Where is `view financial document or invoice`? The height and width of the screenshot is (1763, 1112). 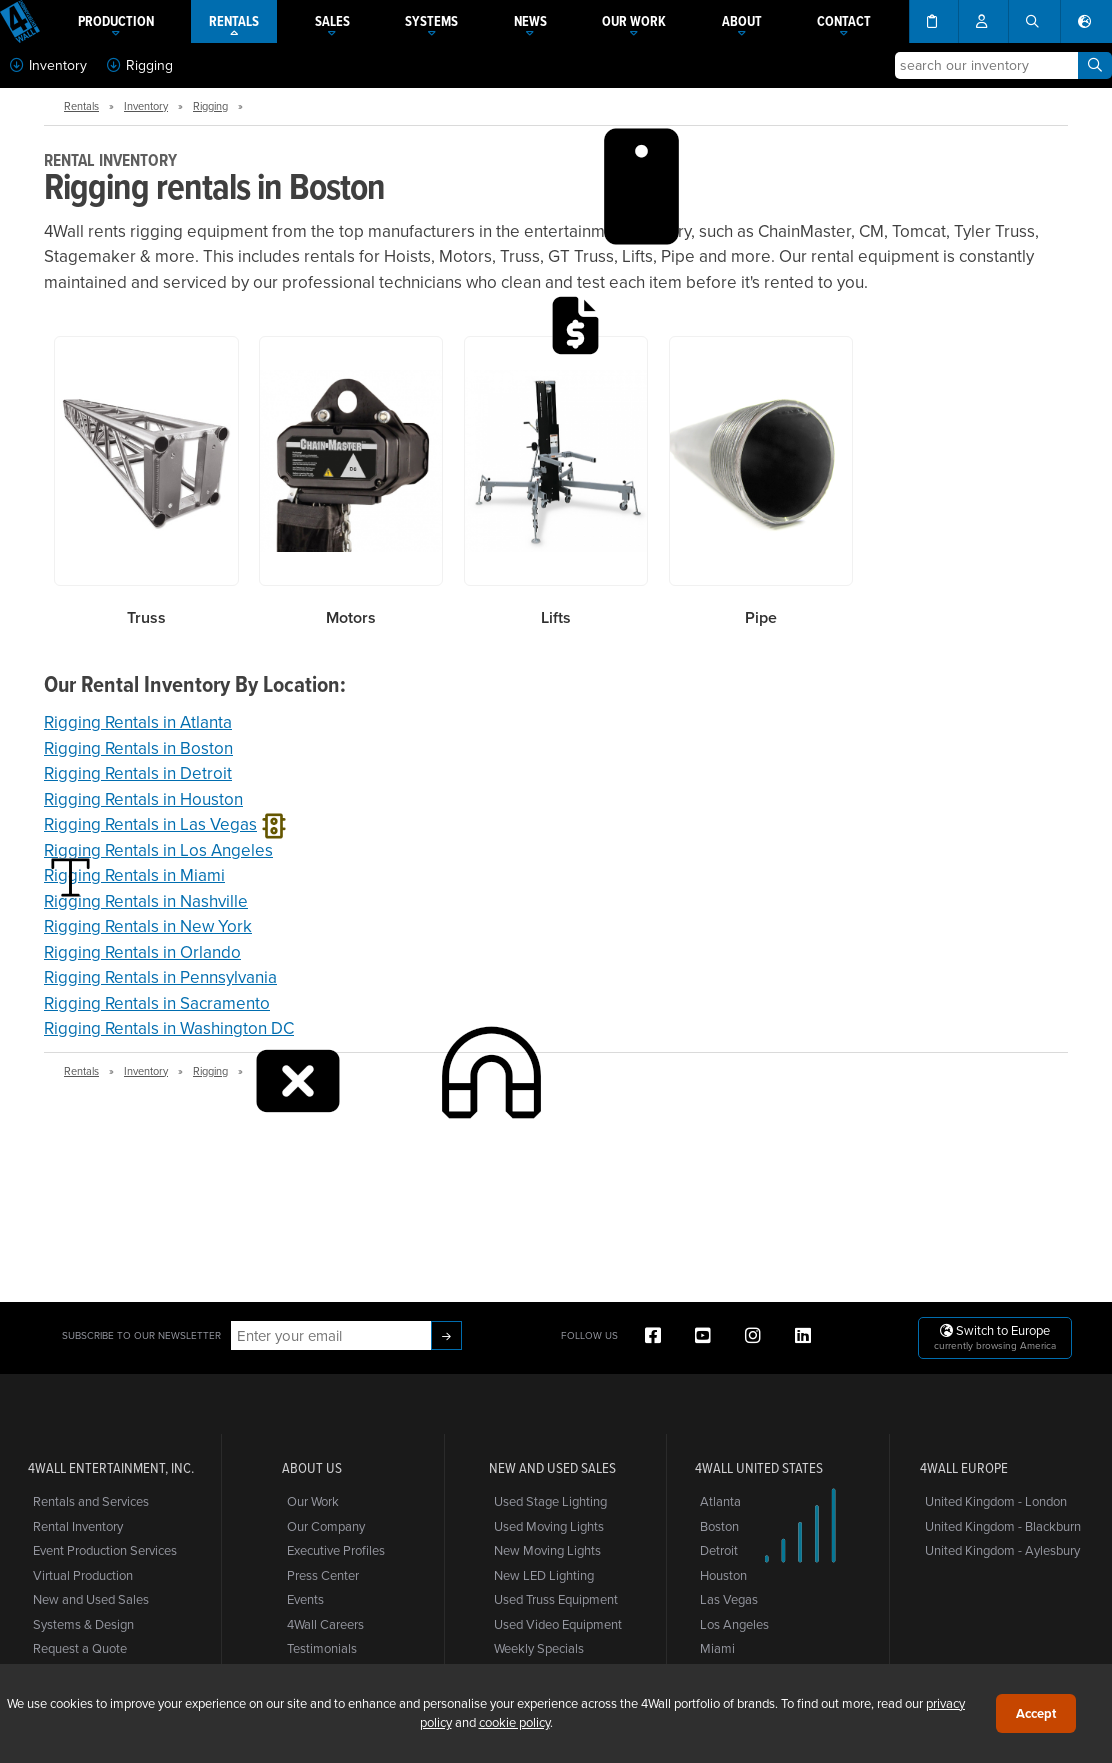
view financial document or invoice is located at coordinates (575, 325).